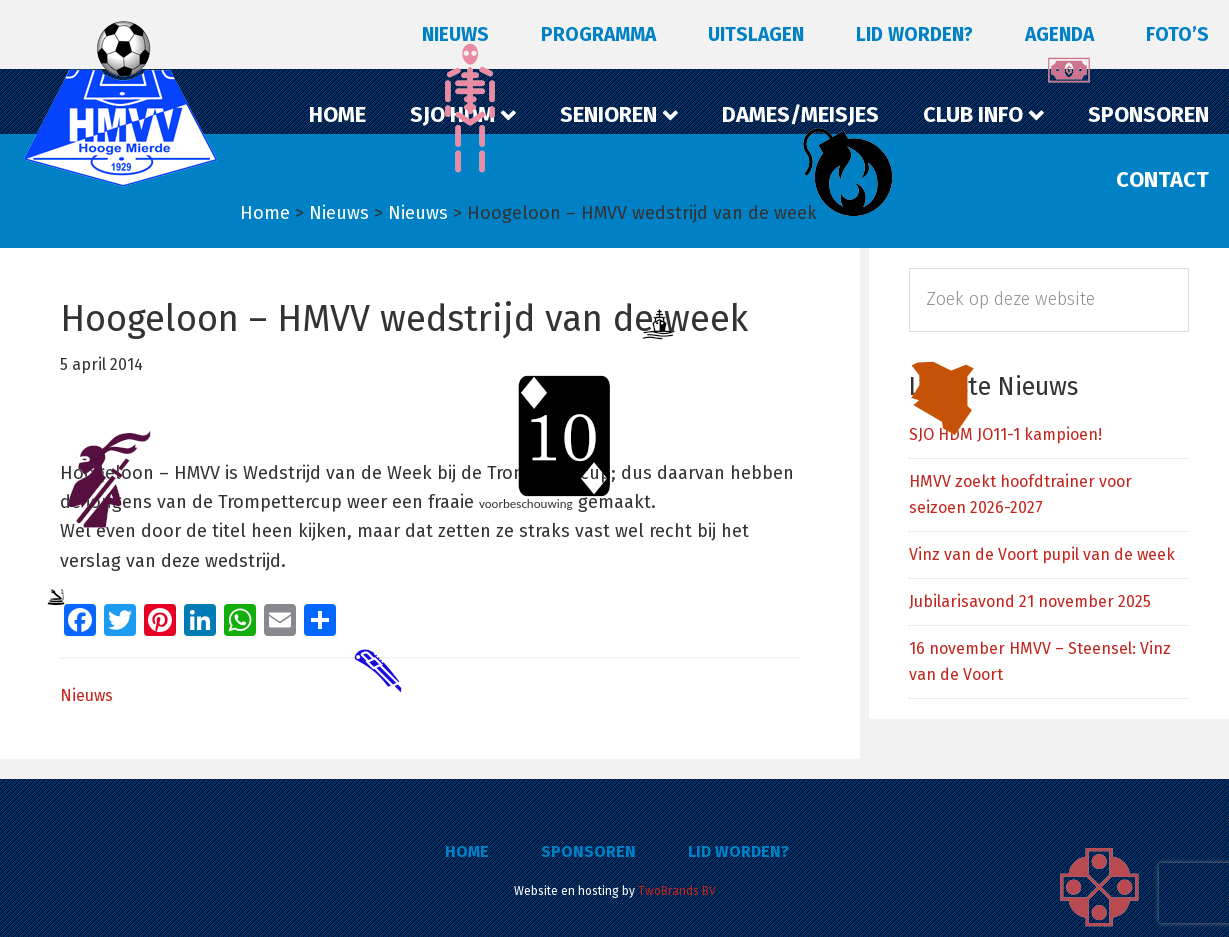  I want to click on view your wallet or balance, so click(1069, 70).